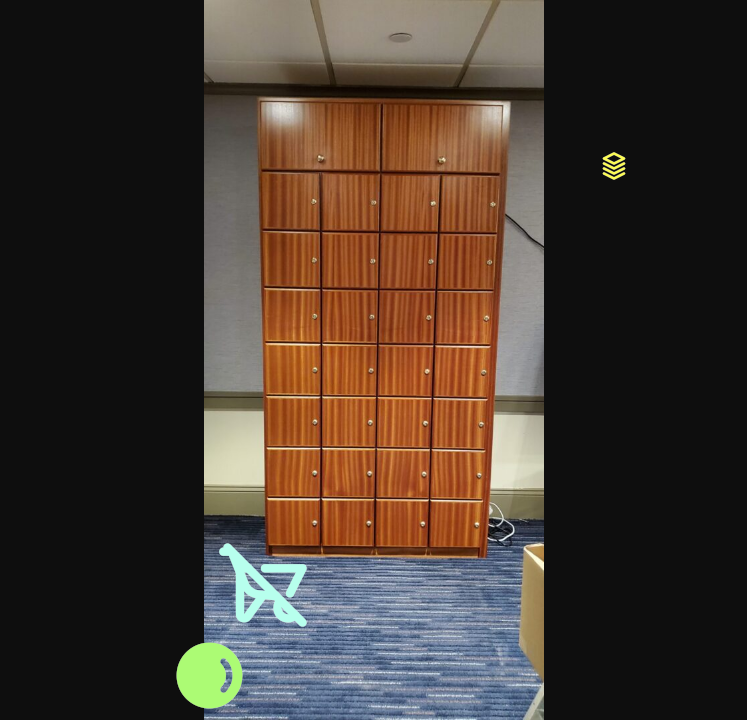 Image resolution: width=747 pixels, height=720 pixels. I want to click on apply inner shadow effect to the right side, so click(209, 675).